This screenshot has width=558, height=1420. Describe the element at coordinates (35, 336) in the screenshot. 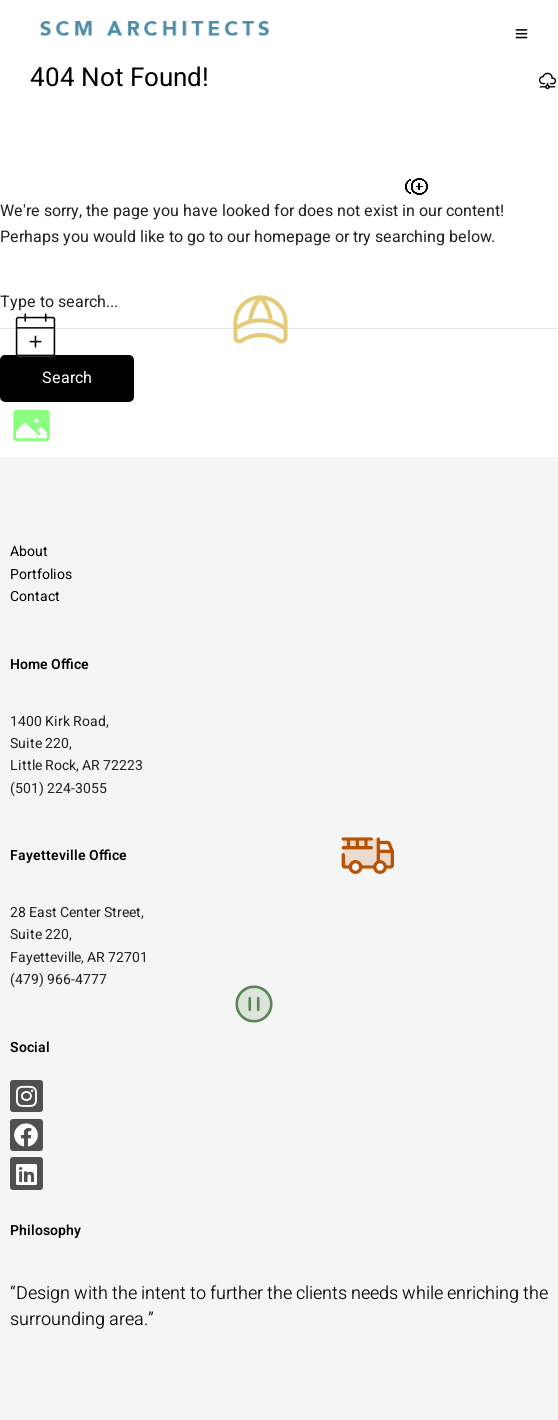

I see `add a new event to the calendar` at that location.